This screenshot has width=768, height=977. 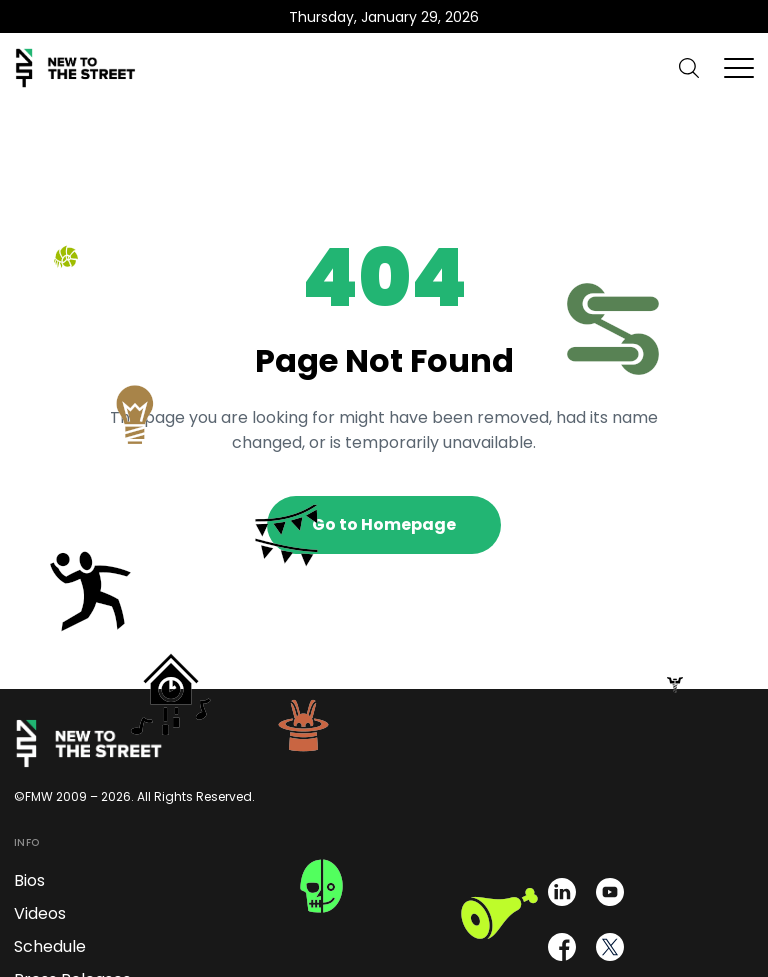 I want to click on nautilus shell icon for marine or ocean-themed content, so click(x=66, y=257).